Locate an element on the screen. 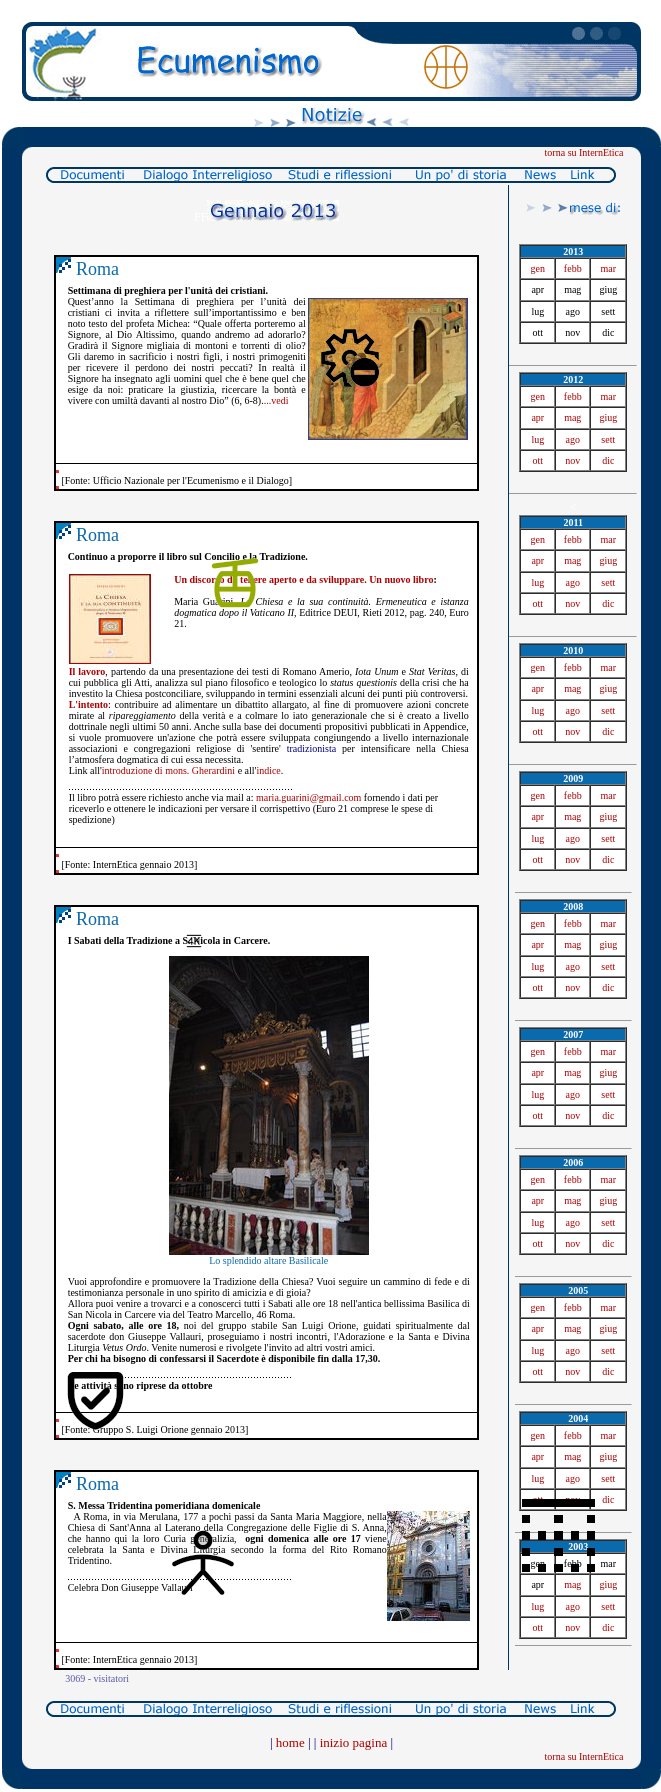  access ski lift or cable car information is located at coordinates (235, 584).